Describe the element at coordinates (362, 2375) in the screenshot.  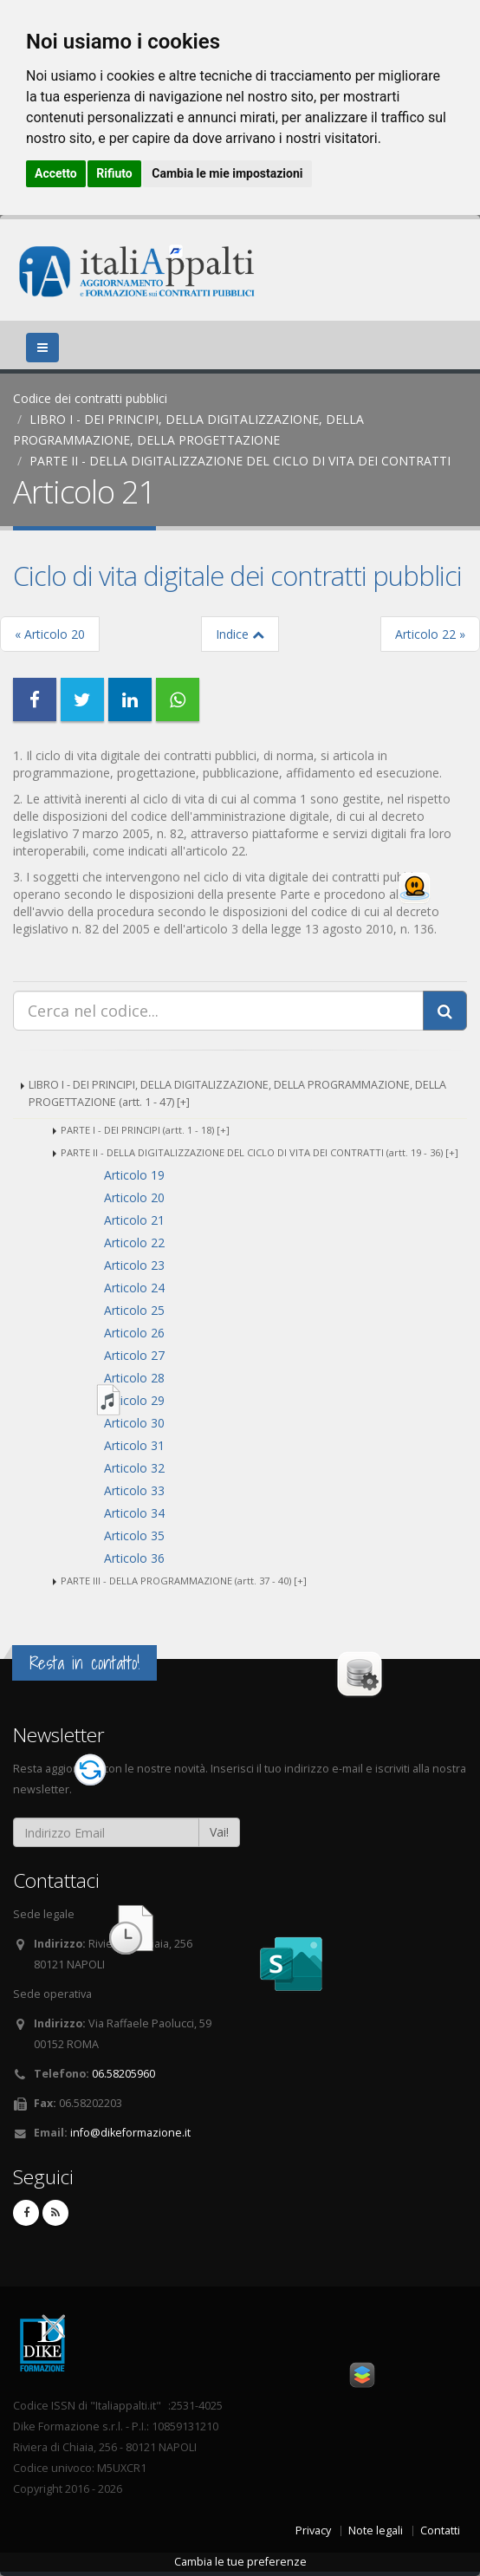
I see `open the ASC app` at that location.